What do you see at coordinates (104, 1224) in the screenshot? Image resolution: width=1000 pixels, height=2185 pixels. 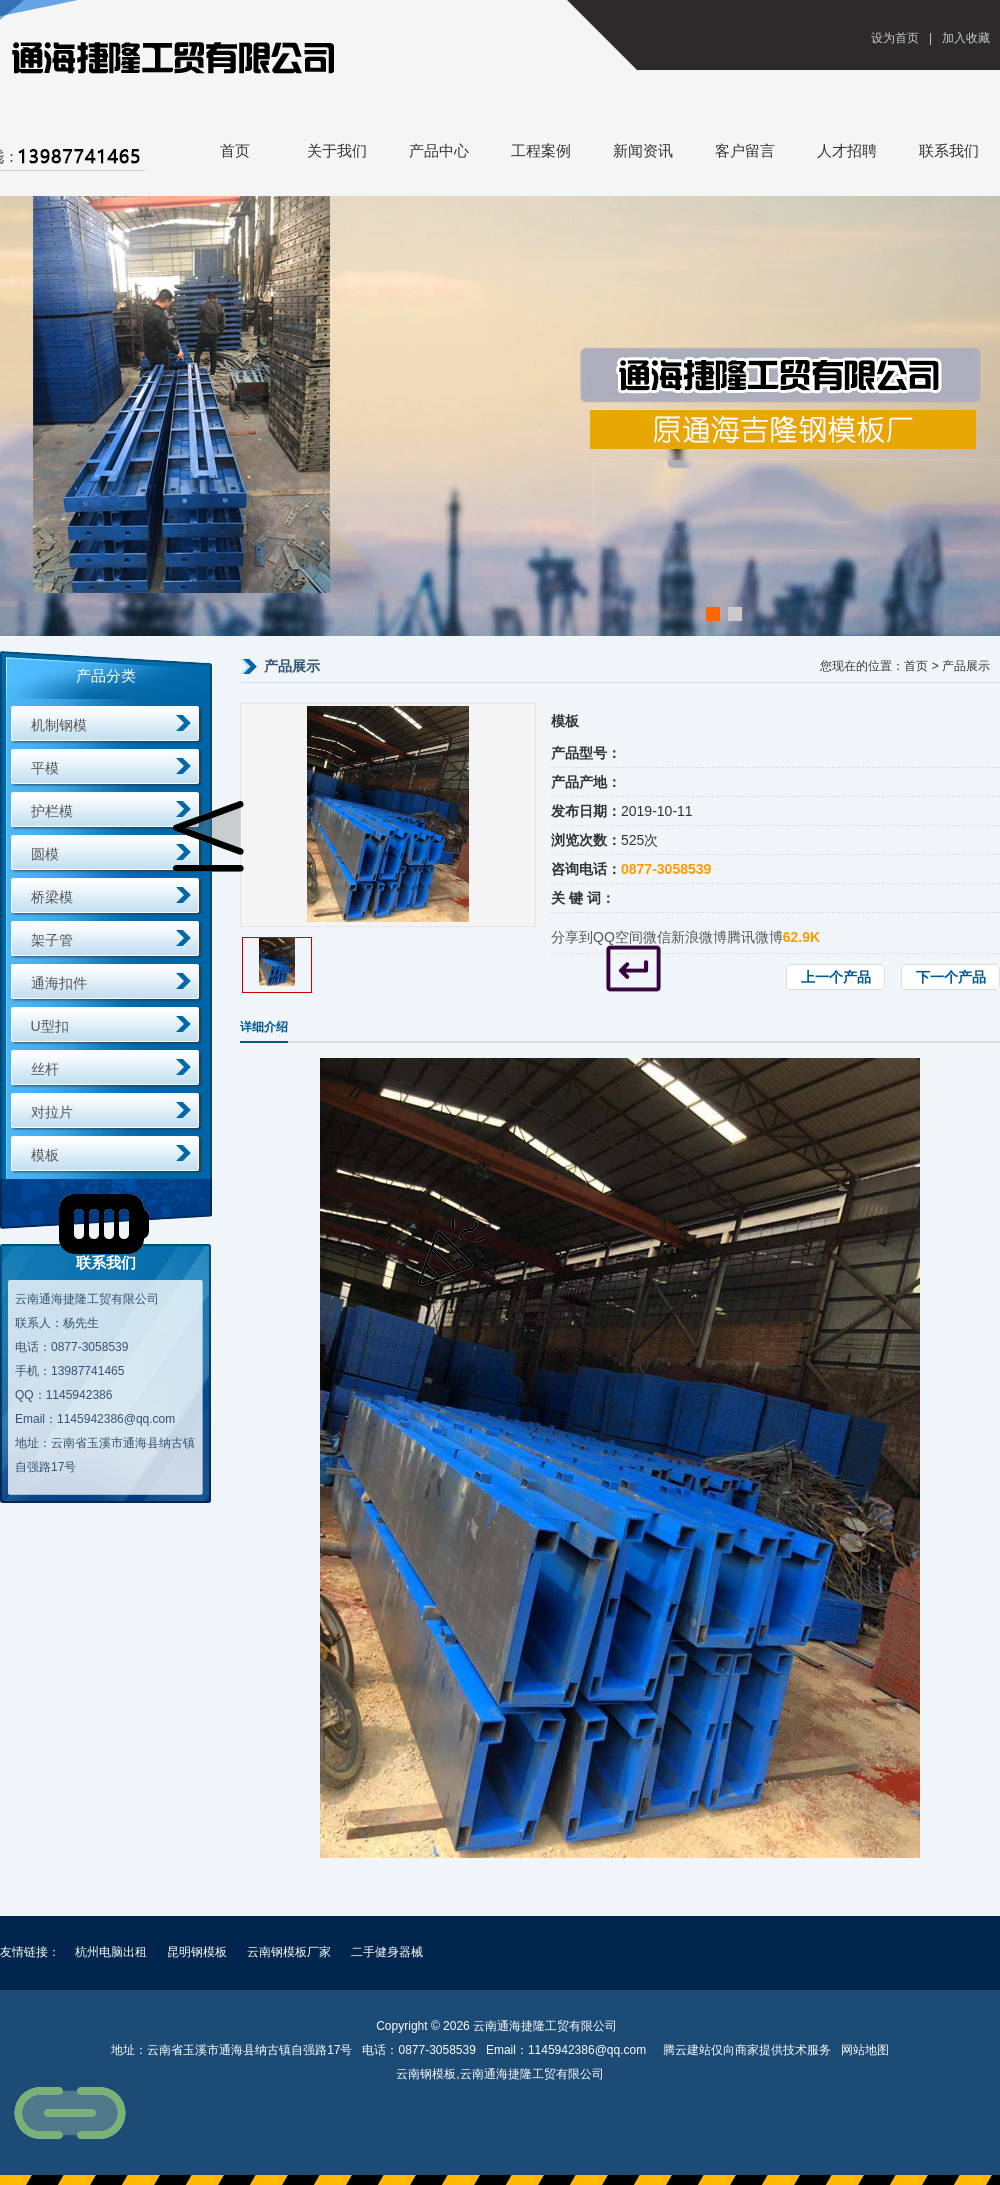 I see `indicates full or high battery level` at bounding box center [104, 1224].